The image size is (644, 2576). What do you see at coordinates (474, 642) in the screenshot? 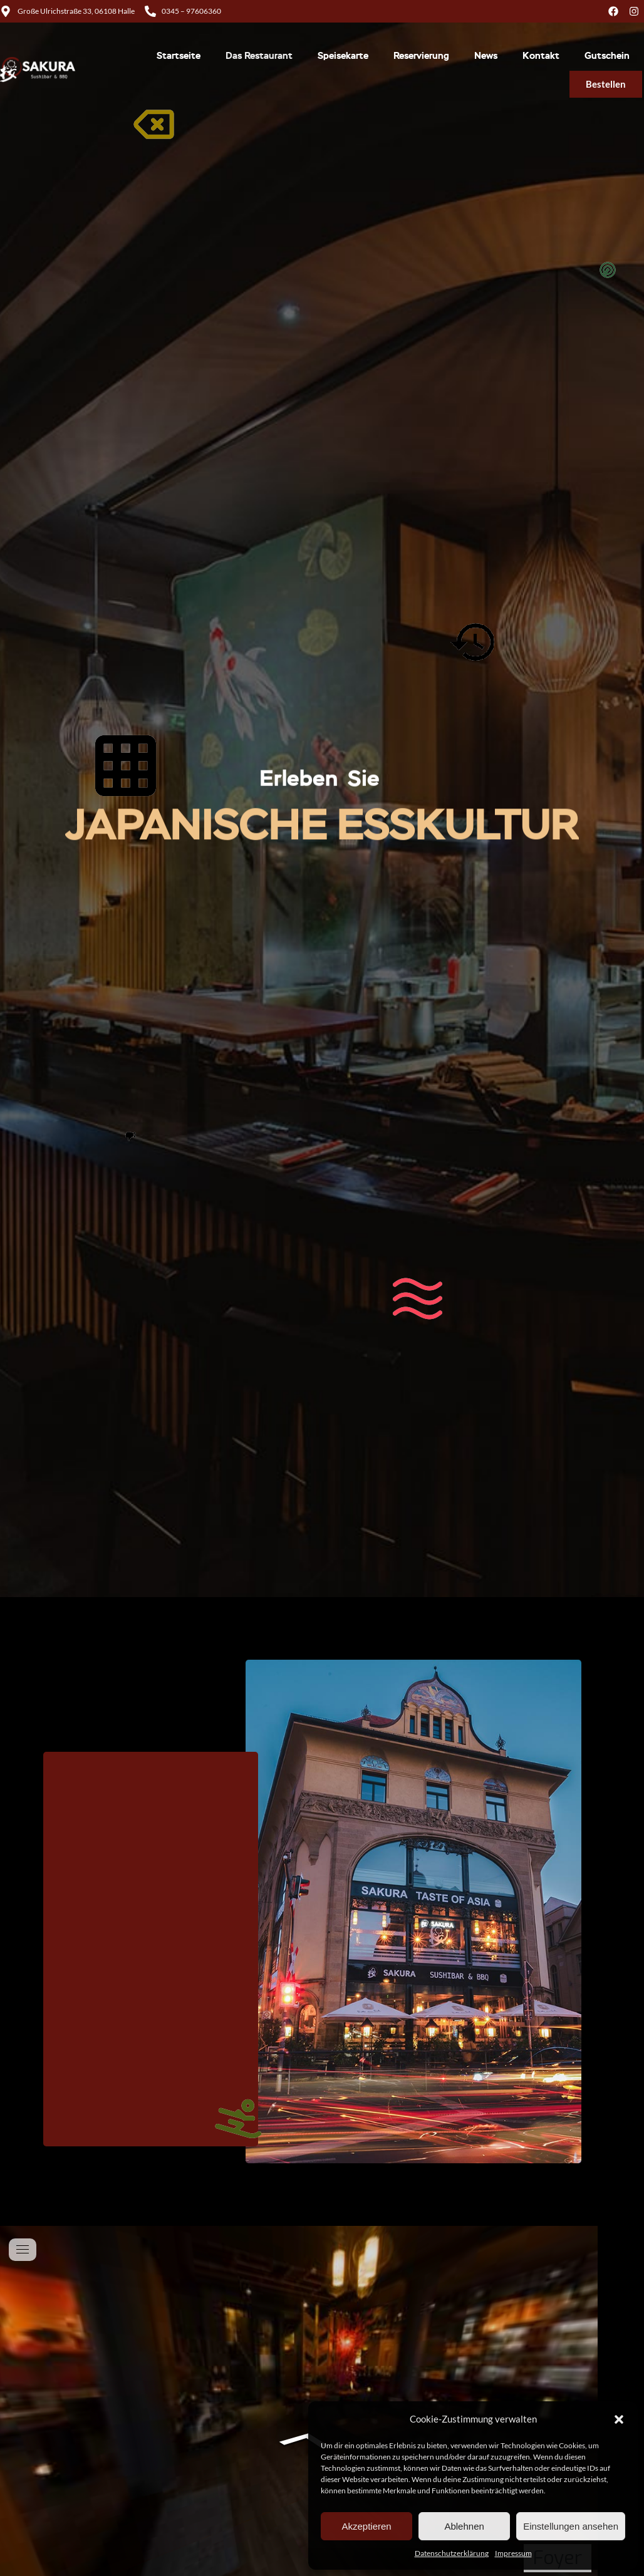
I see `view browsing or activity history` at bounding box center [474, 642].